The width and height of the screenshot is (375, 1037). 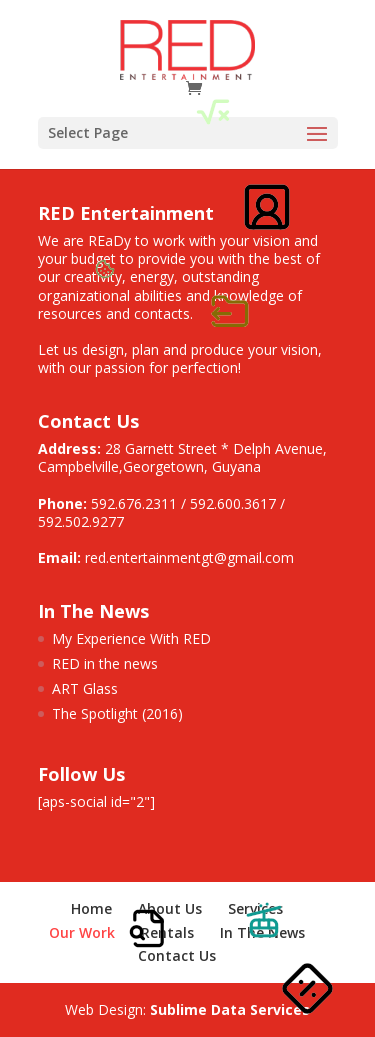 What do you see at coordinates (213, 112) in the screenshot?
I see `access mathematical or scientific calculator functions` at bounding box center [213, 112].